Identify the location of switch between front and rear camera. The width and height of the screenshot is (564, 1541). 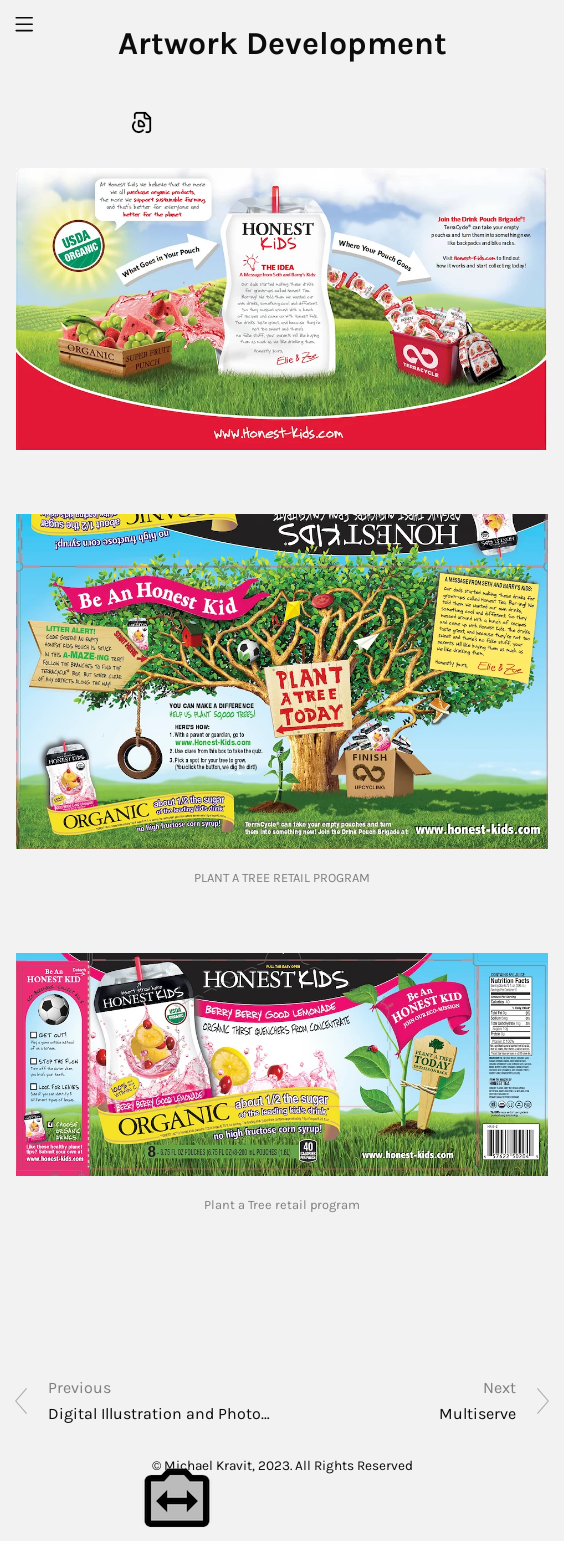
(177, 1501).